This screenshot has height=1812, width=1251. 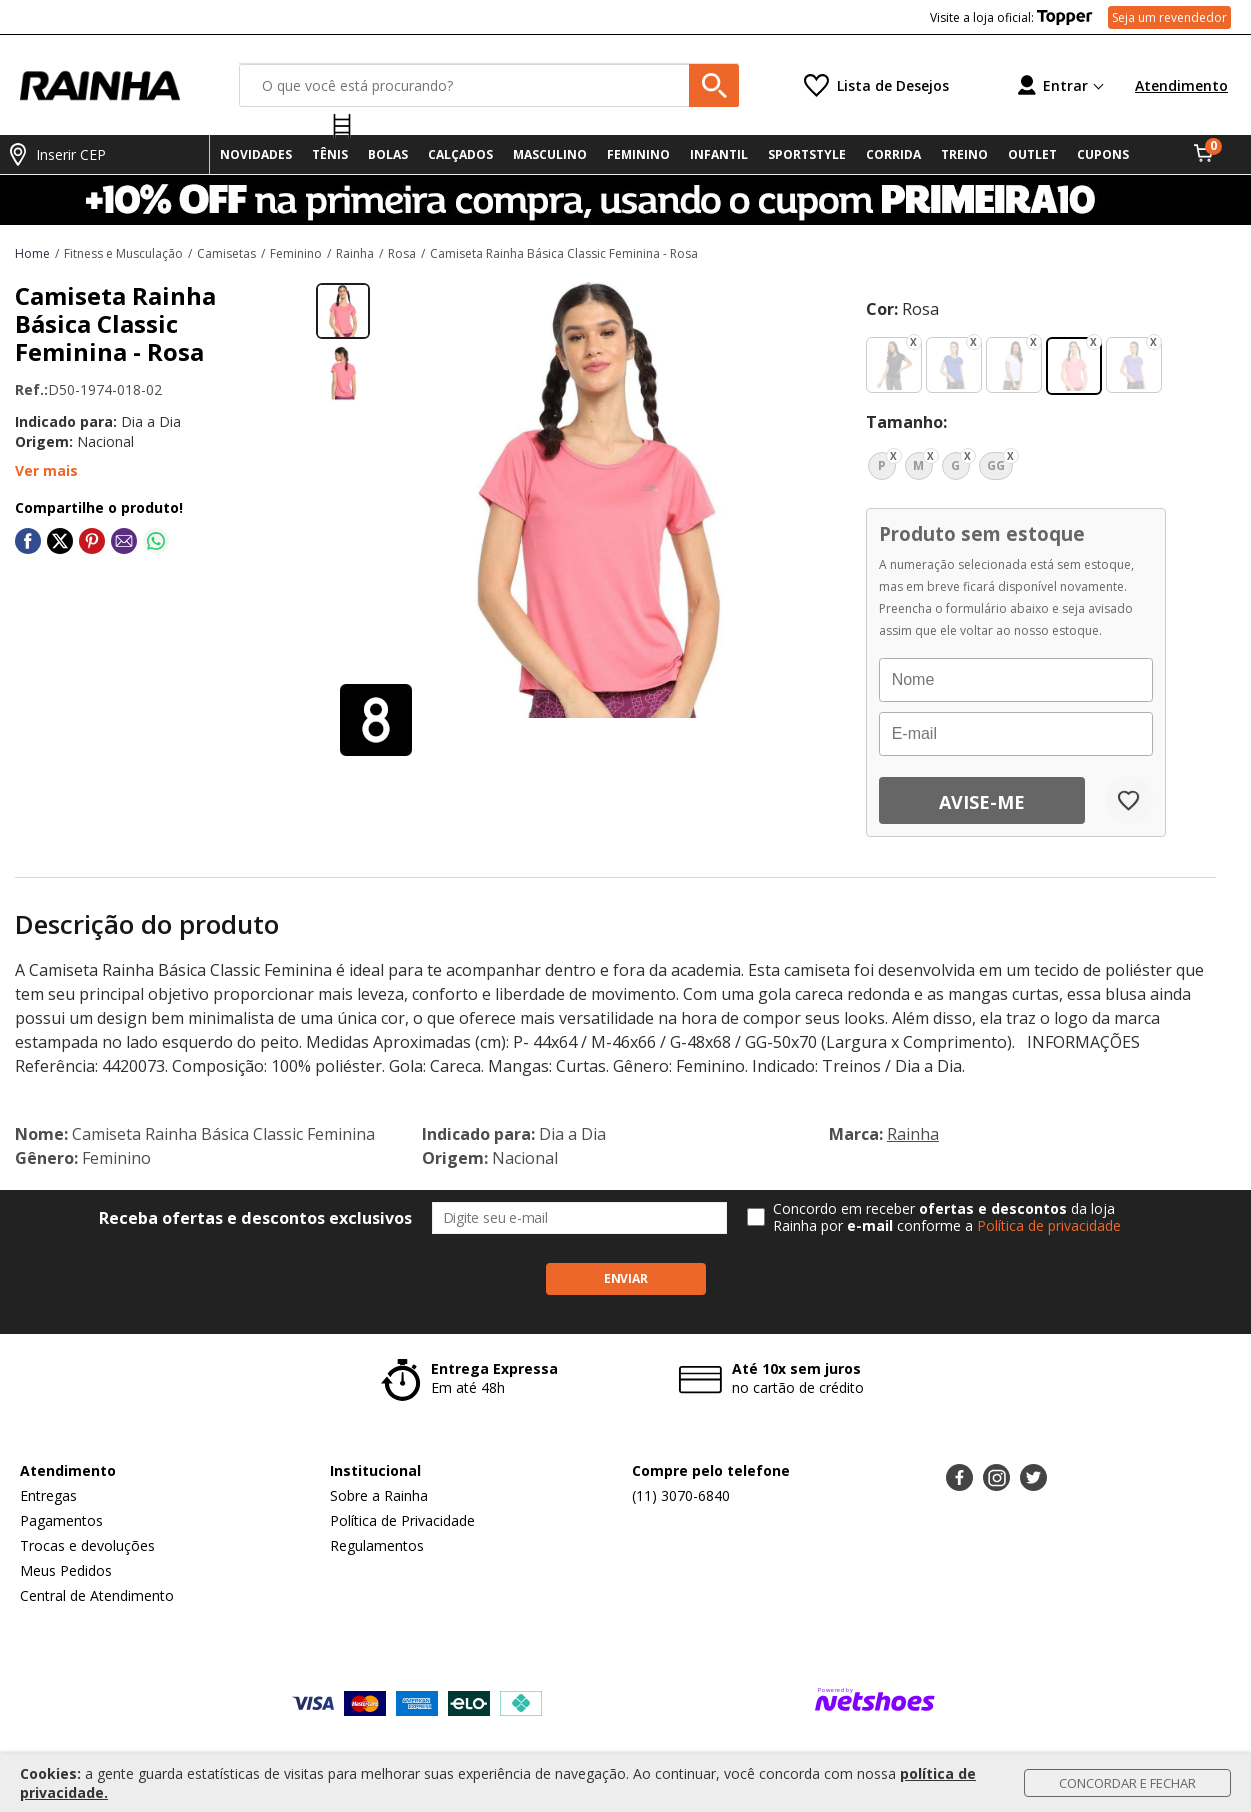 What do you see at coordinates (342, 126) in the screenshot?
I see `access step-by-step instructions or tutorials` at bounding box center [342, 126].